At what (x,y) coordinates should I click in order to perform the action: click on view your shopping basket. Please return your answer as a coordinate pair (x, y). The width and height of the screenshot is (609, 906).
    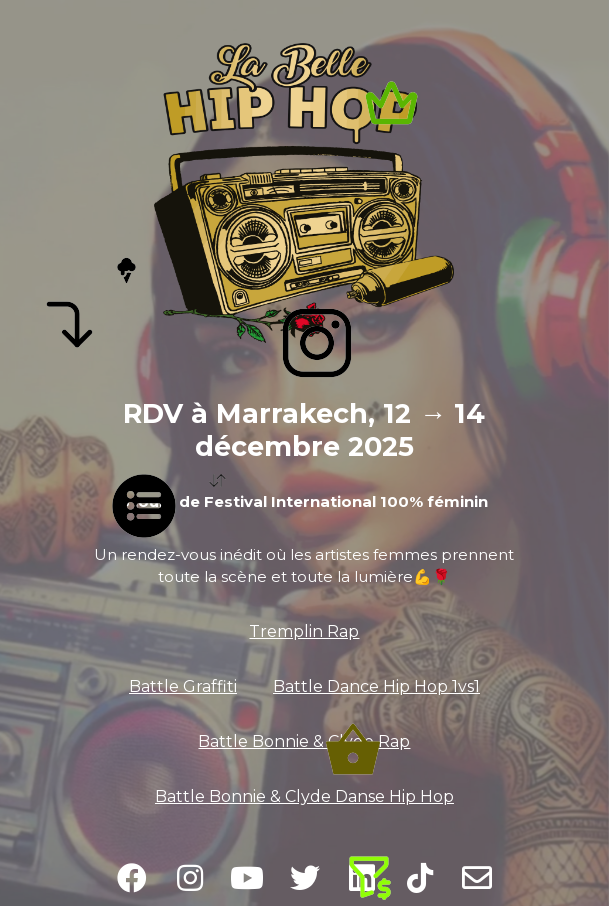
    Looking at the image, I should click on (353, 750).